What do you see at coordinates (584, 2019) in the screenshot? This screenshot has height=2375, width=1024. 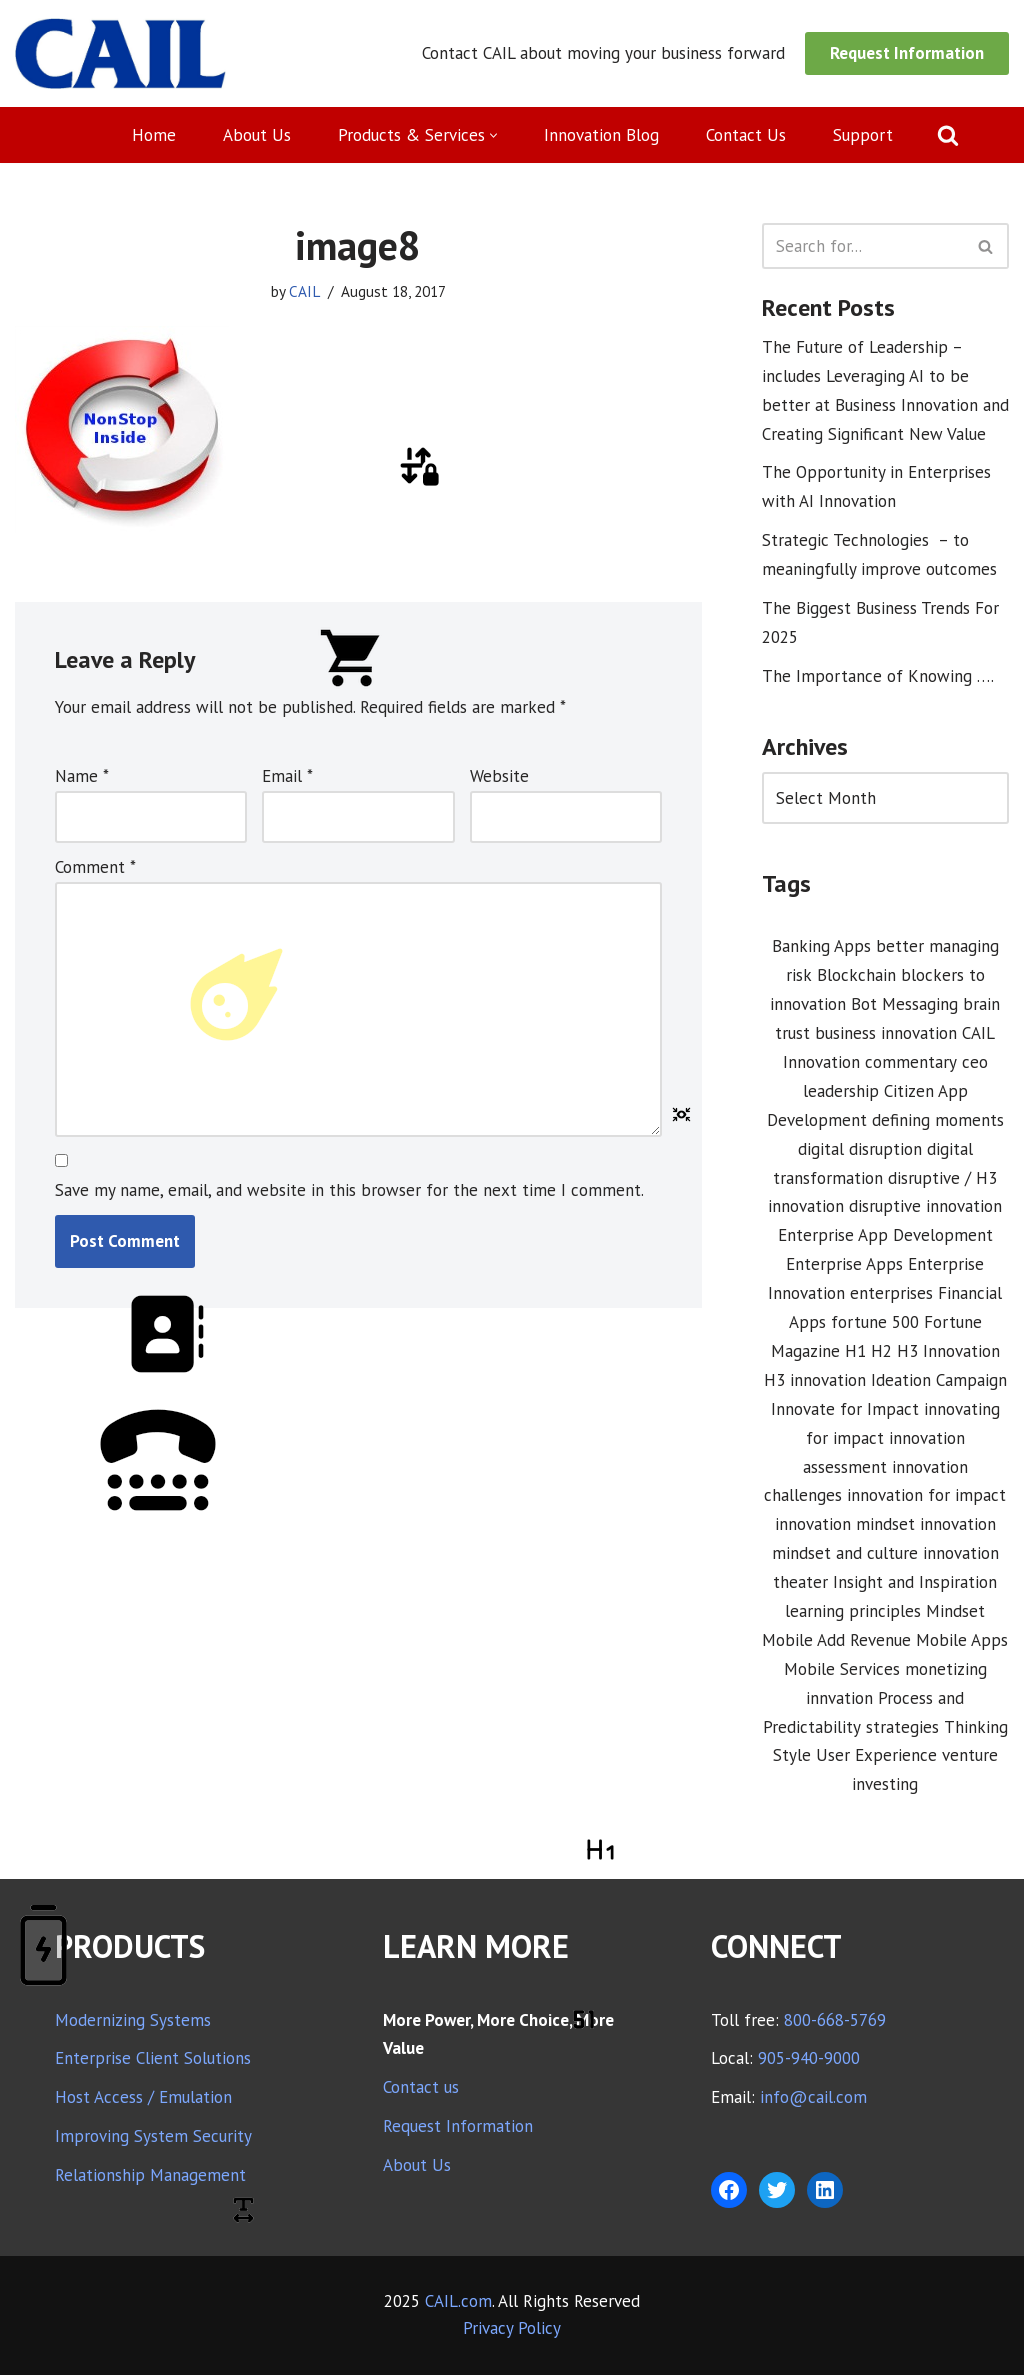 I see `indicates item number 51 in a list or sequence` at bounding box center [584, 2019].